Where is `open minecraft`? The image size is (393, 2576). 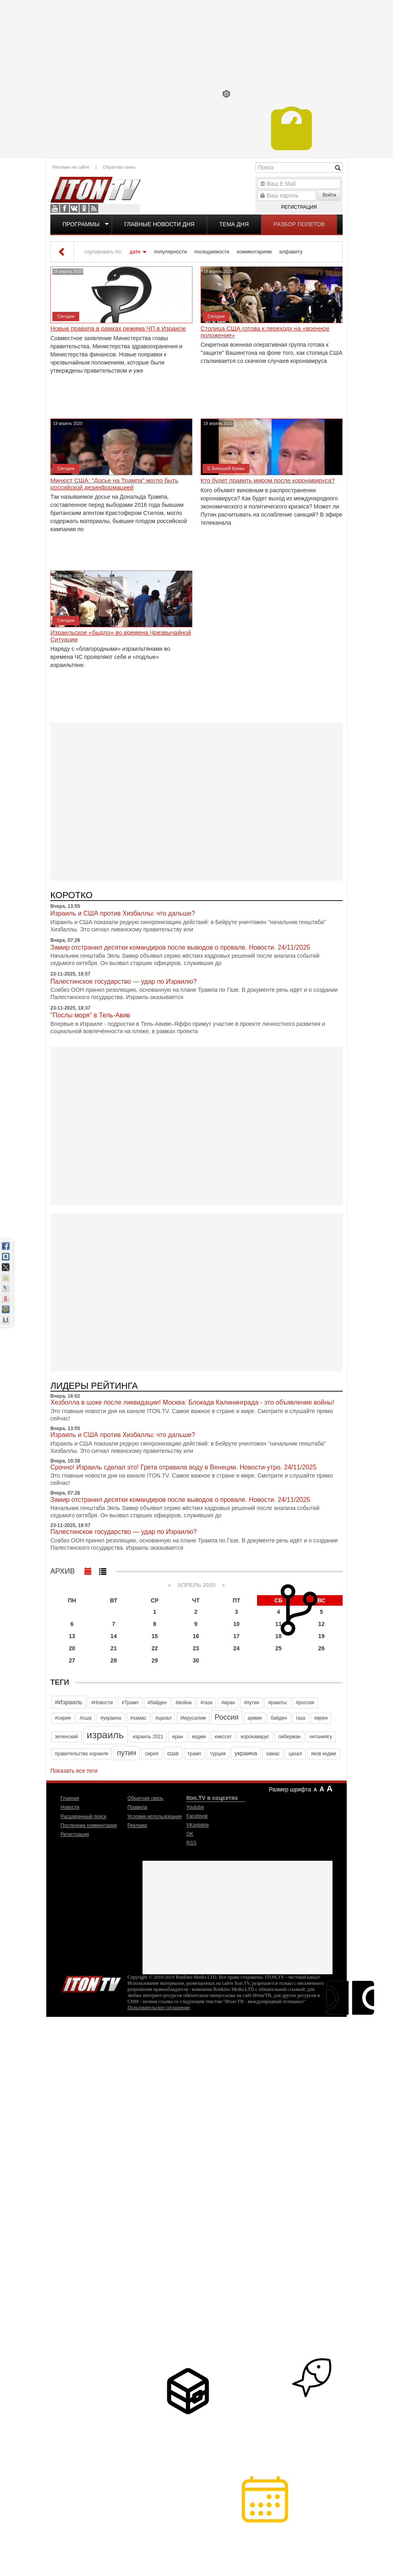 open minecraft is located at coordinates (188, 2391).